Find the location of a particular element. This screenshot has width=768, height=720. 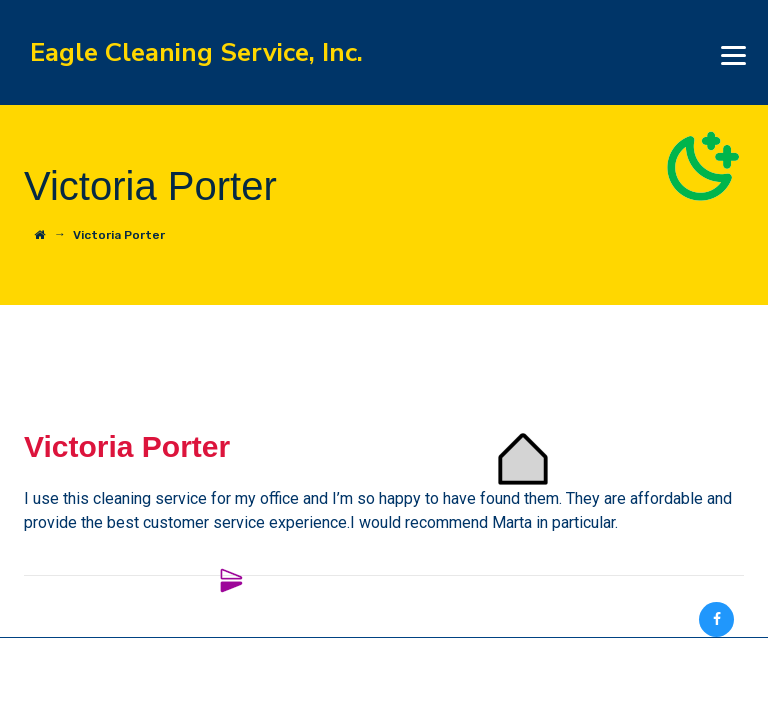

enable dark mode or night theme is located at coordinates (700, 167).